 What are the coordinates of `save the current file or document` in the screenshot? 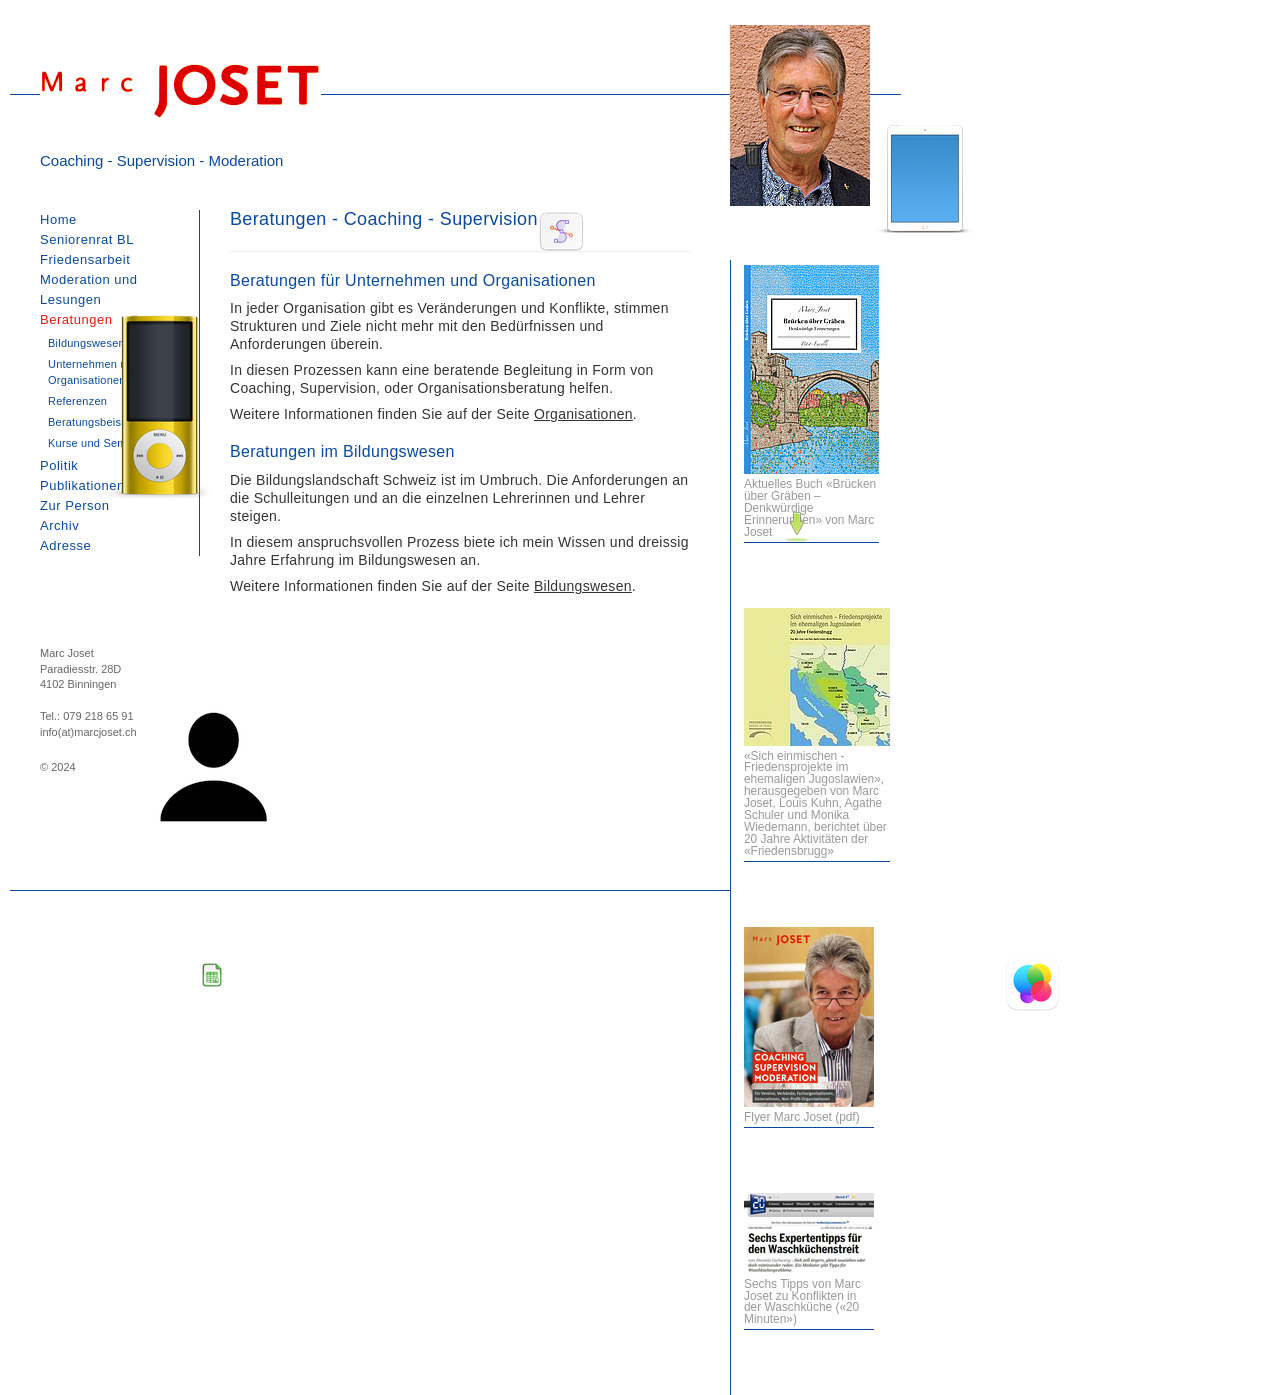 It's located at (797, 524).